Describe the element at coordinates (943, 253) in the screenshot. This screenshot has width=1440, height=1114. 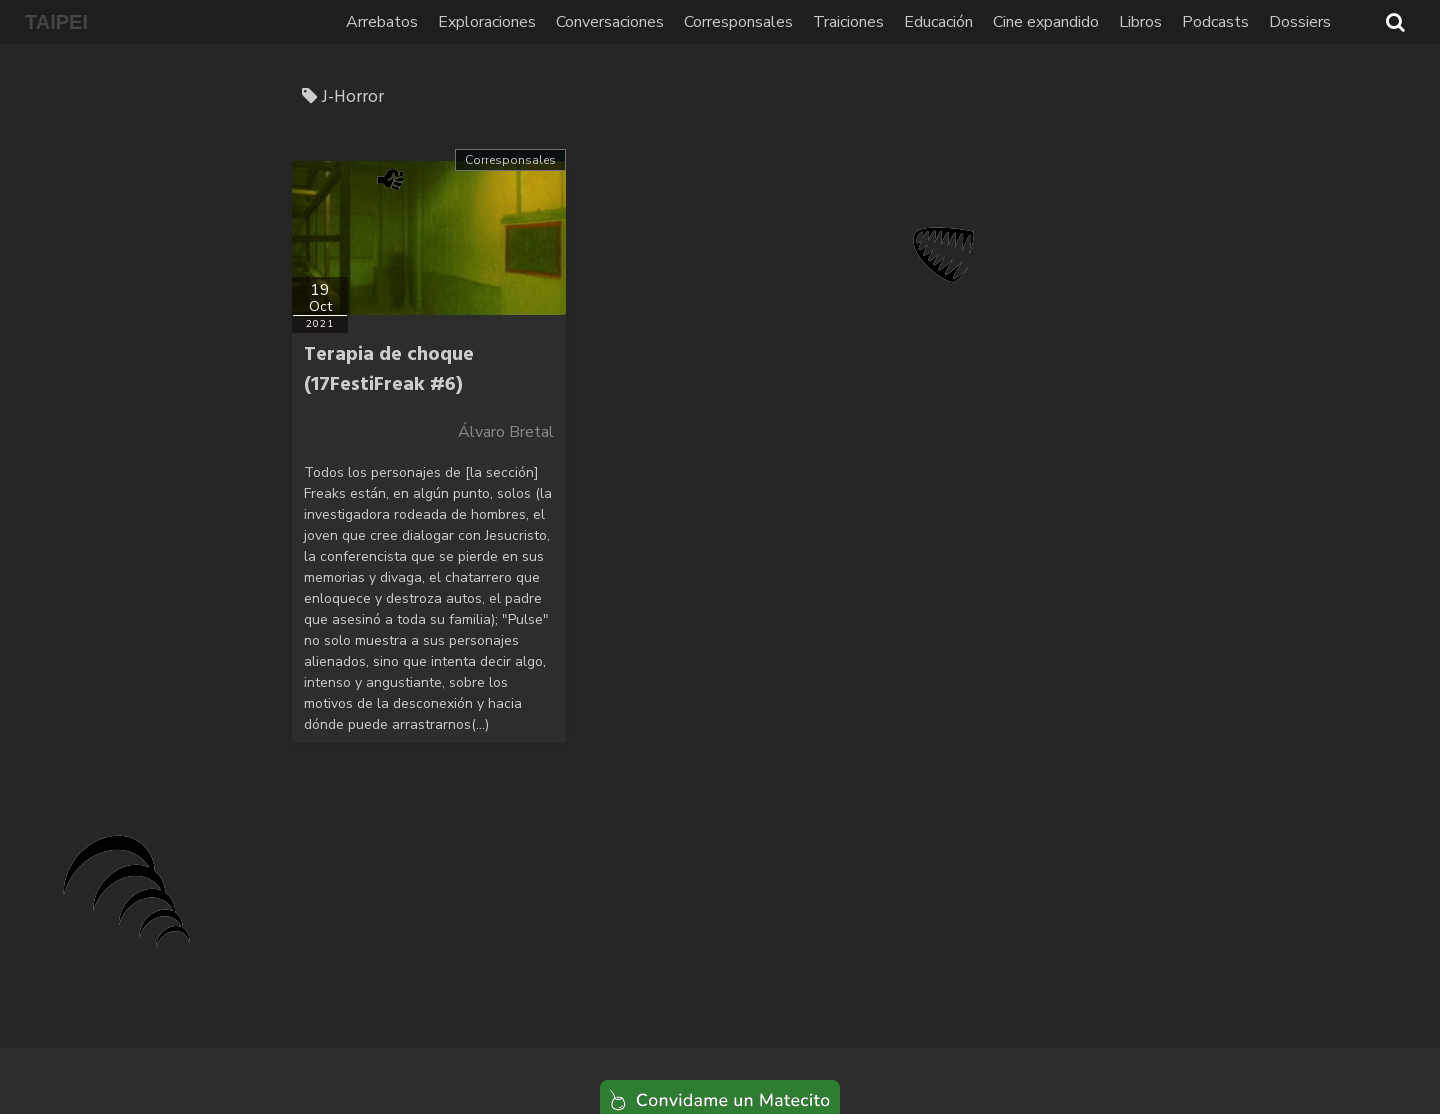
I see `select a monster or creature type in a game` at that location.